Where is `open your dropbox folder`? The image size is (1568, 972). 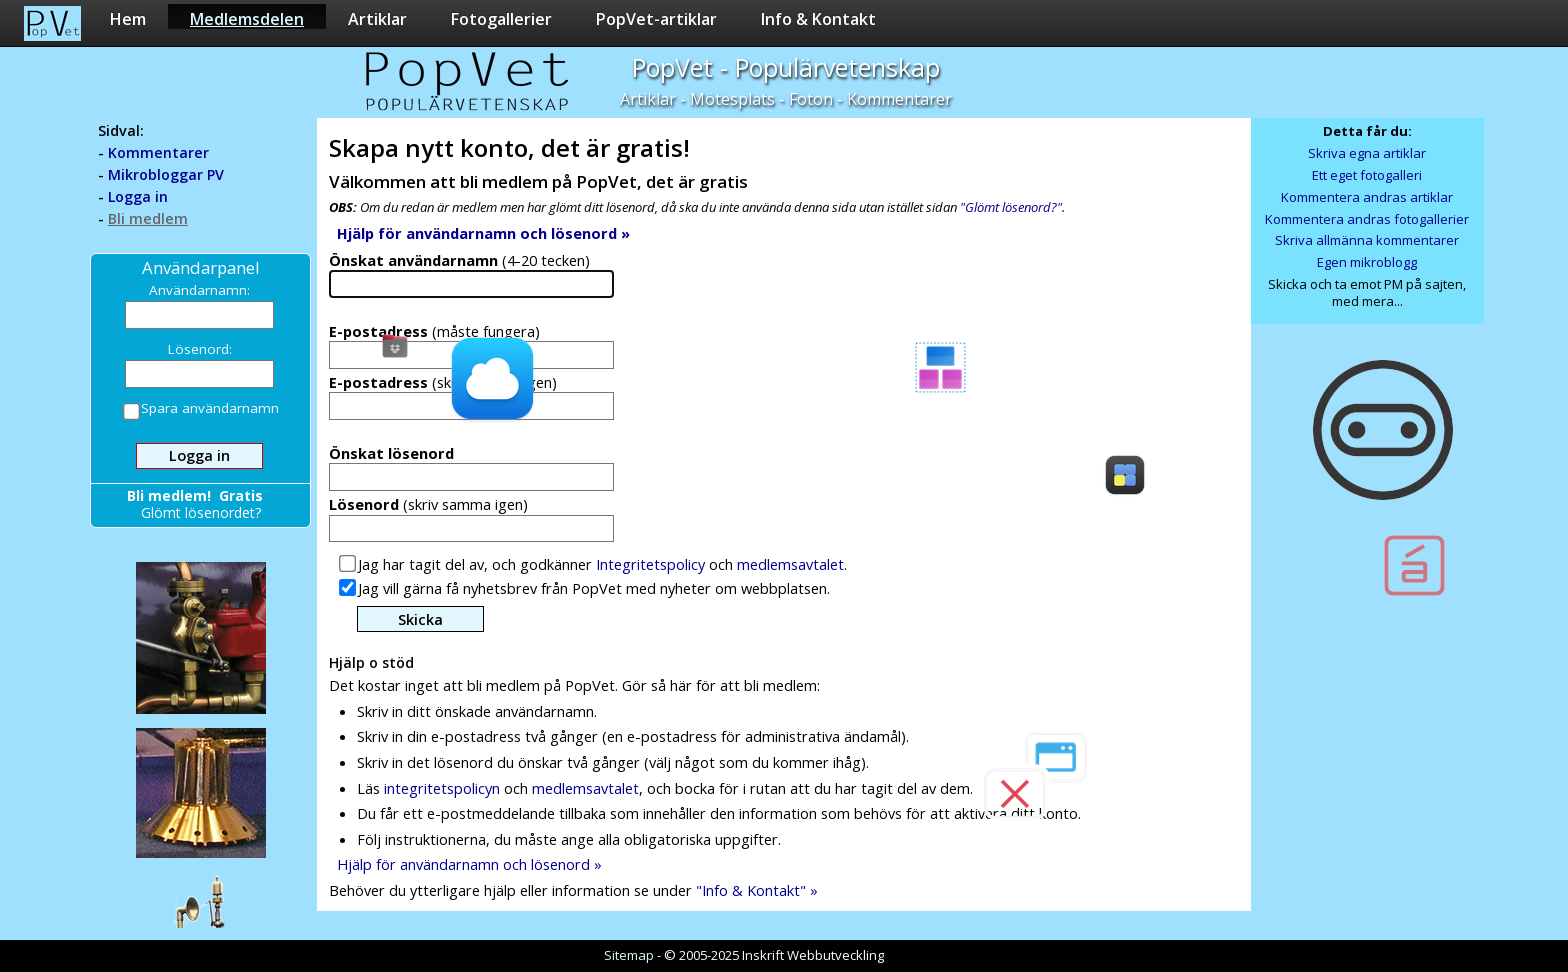 open your dropbox folder is located at coordinates (395, 346).